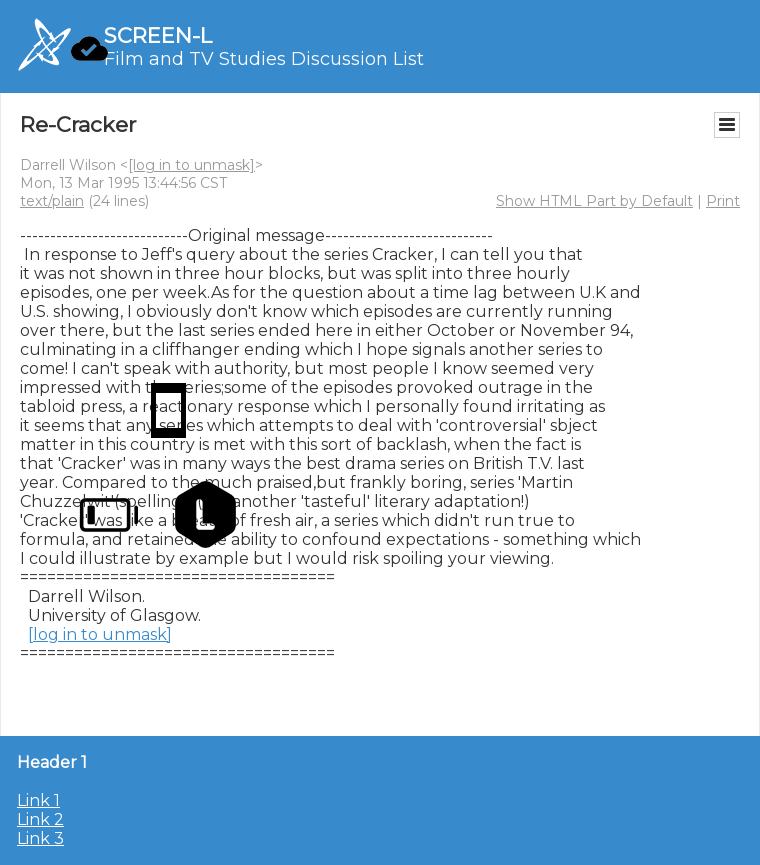 The width and height of the screenshot is (760, 865). Describe the element at coordinates (168, 410) in the screenshot. I see `set this device as primary phone` at that location.